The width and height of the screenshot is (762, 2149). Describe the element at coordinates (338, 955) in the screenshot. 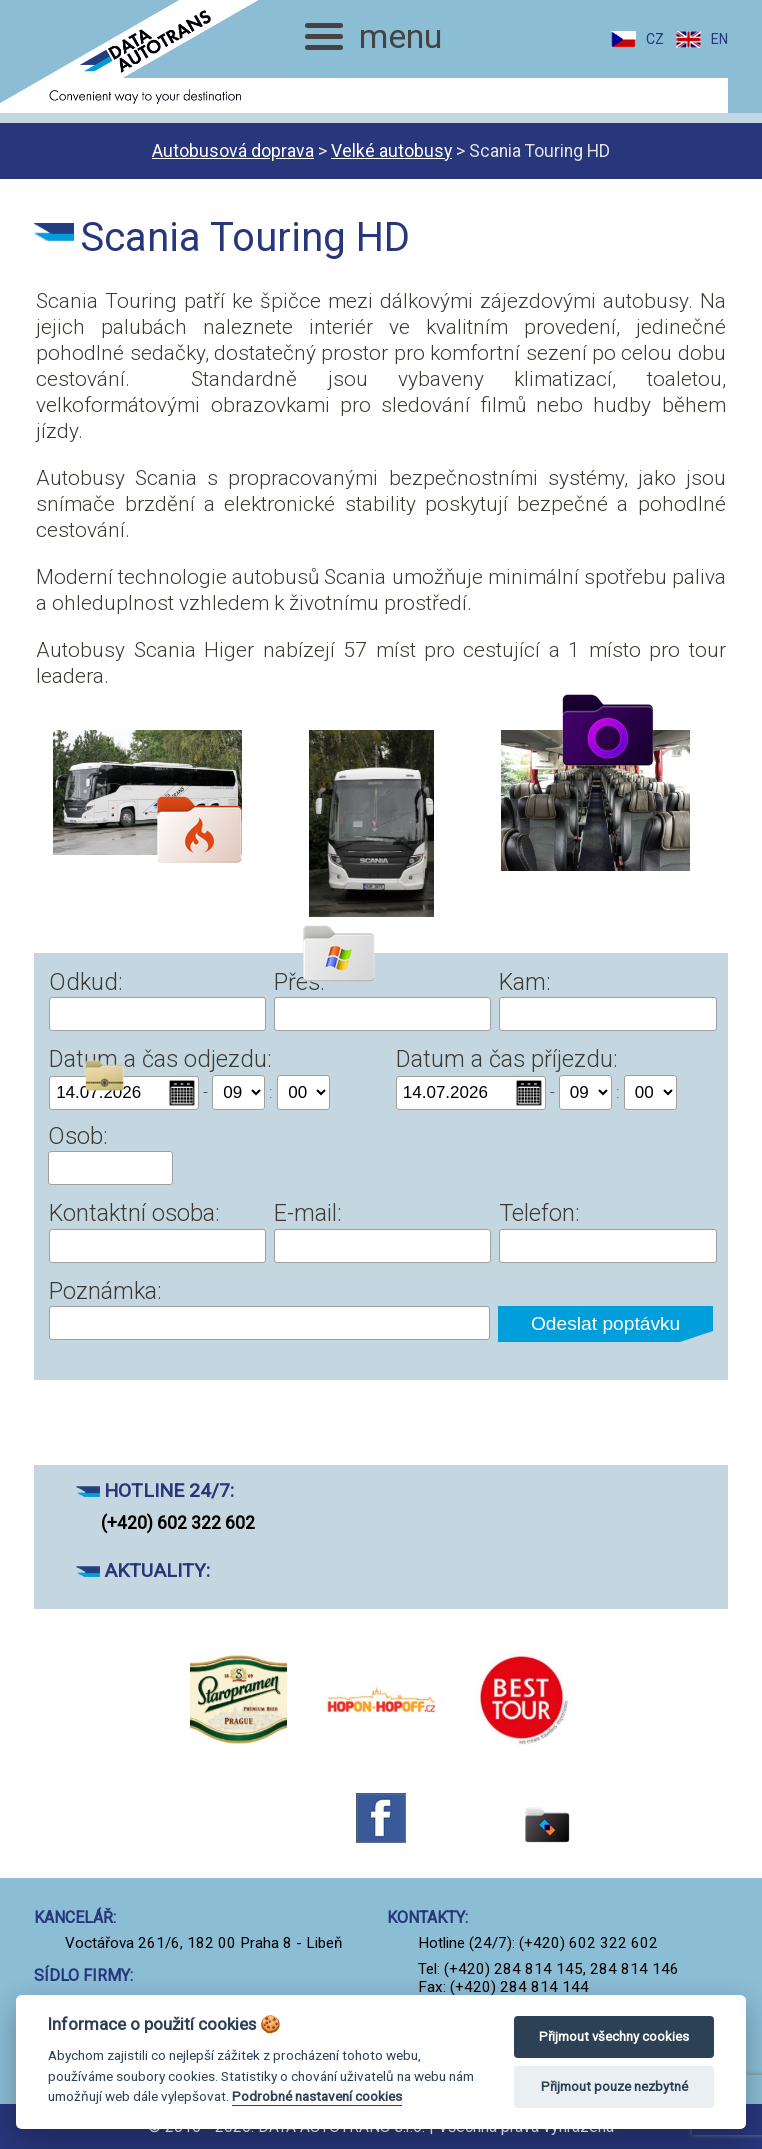

I see `open folder containing windows xp files or programs` at that location.